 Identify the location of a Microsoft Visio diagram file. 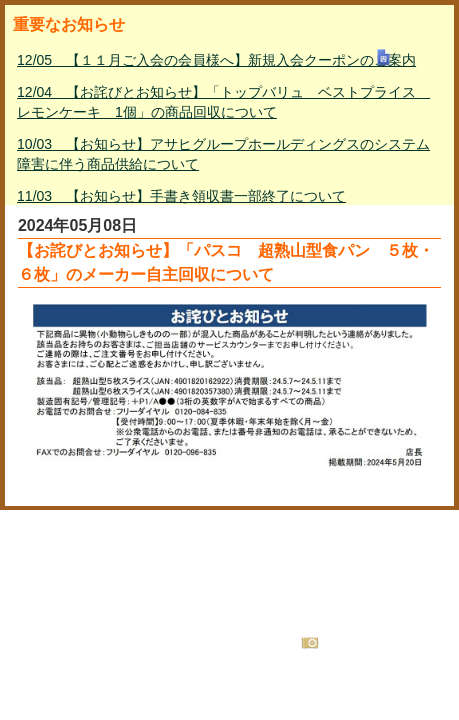
(383, 57).